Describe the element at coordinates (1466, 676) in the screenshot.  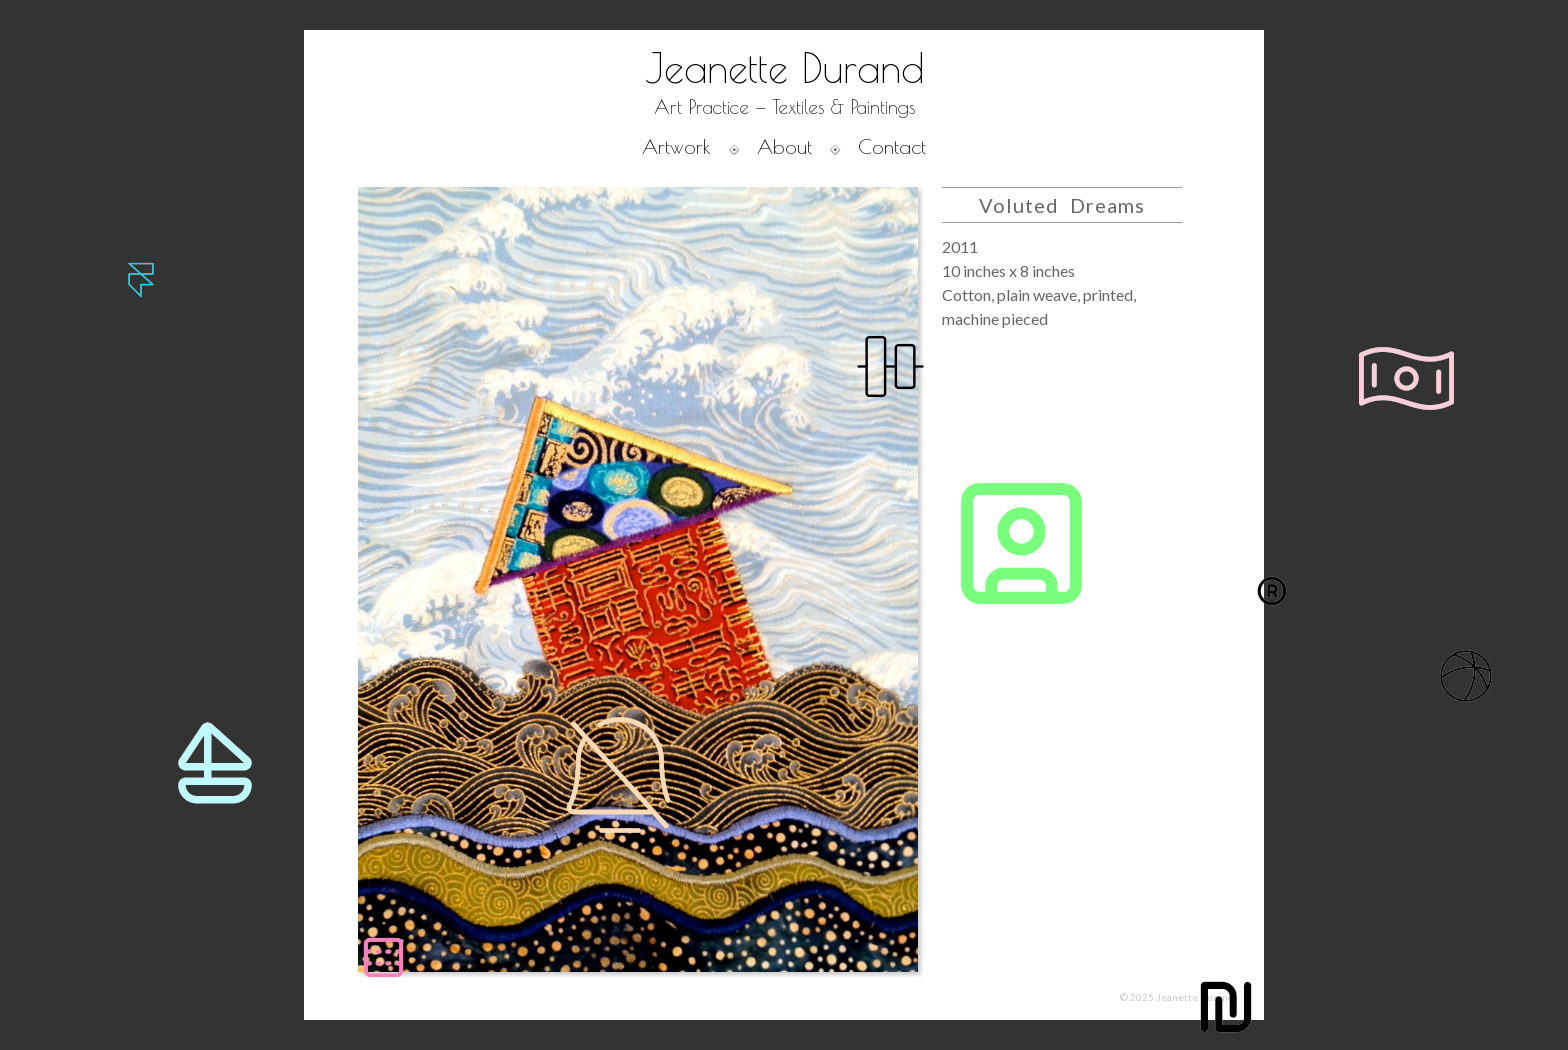
I see `access beach or vacation-related features` at that location.